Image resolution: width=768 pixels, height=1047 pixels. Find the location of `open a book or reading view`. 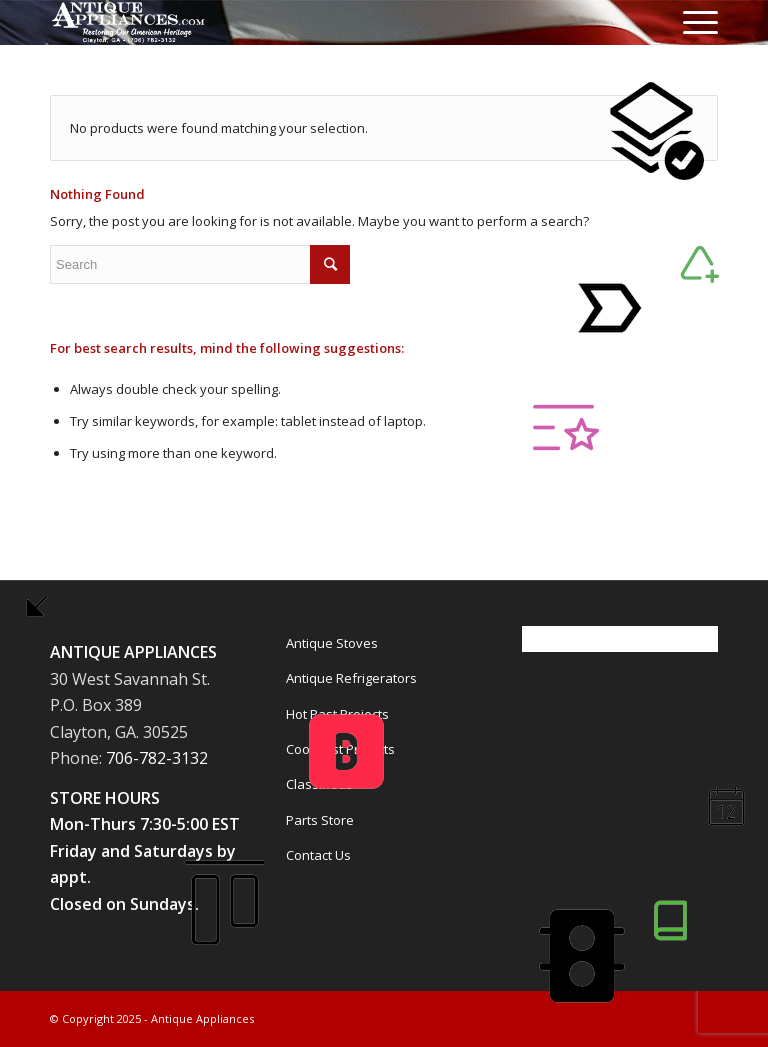

open a book or reading view is located at coordinates (670, 920).